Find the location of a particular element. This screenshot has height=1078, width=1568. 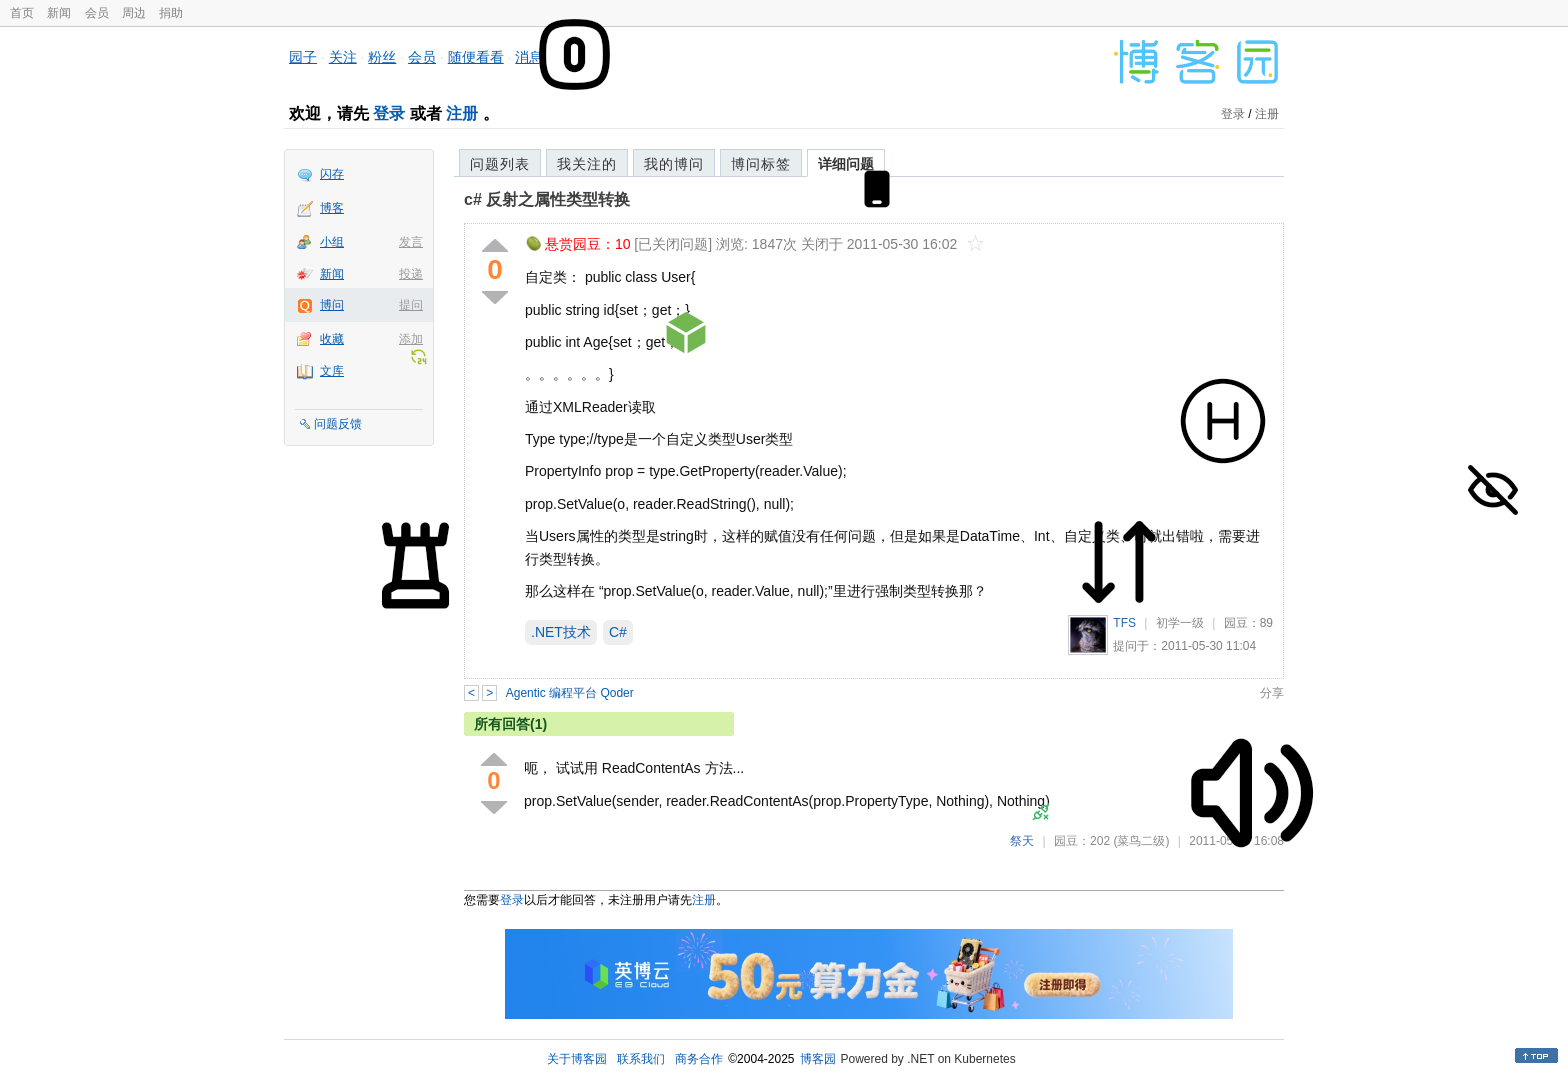

indicates mobile device or smartphone is located at coordinates (877, 189).